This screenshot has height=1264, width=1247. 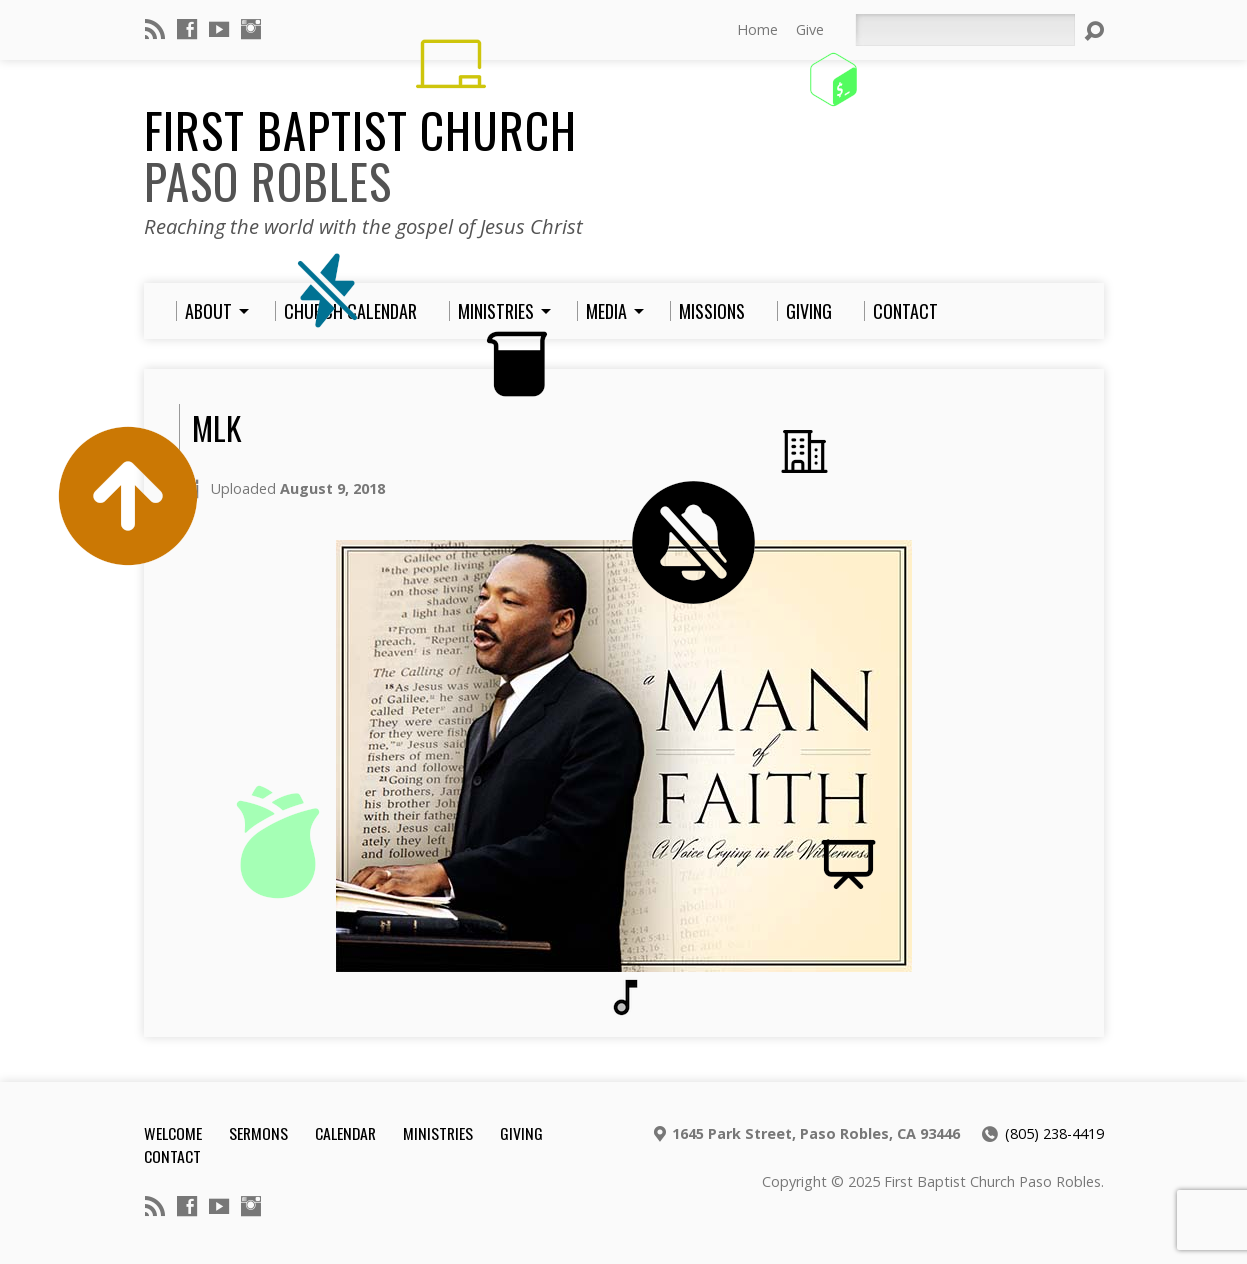 What do you see at coordinates (278, 842) in the screenshot?
I see `select a rose or flower emoji` at bounding box center [278, 842].